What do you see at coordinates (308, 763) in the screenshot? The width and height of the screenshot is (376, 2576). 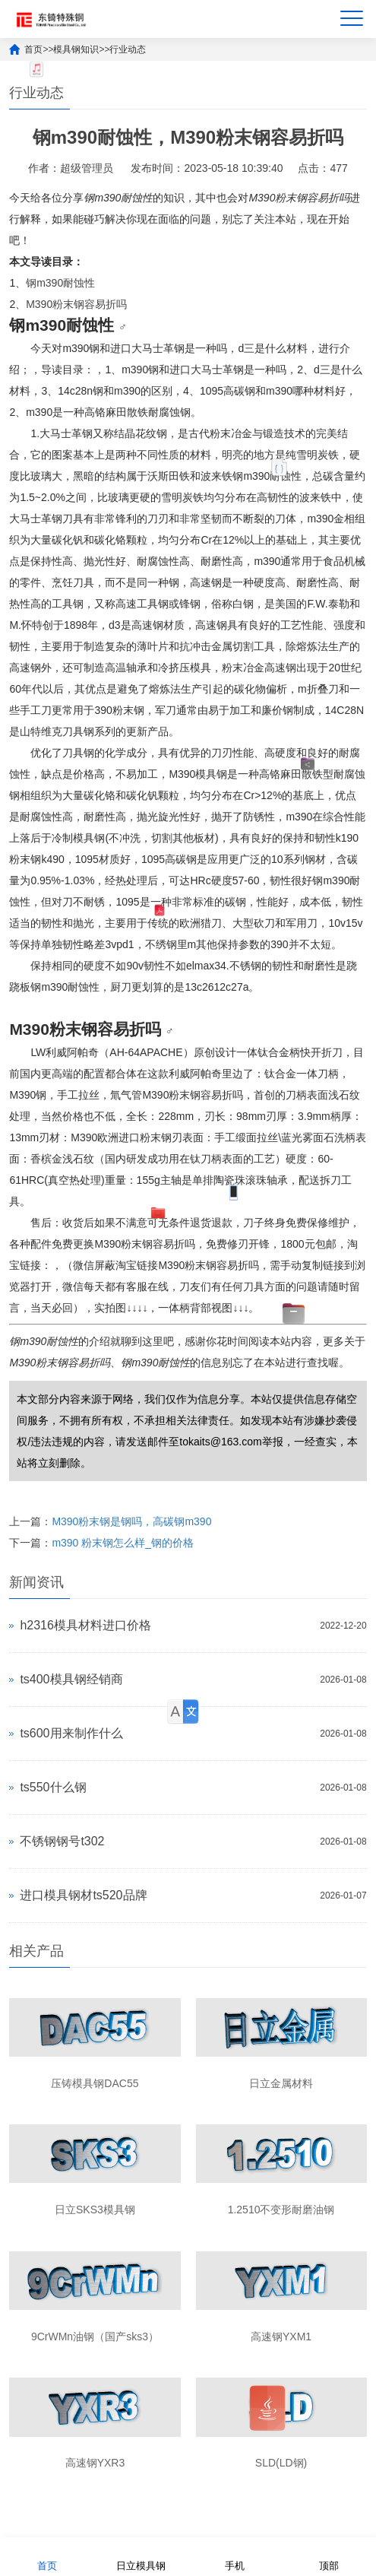 I see `open your public shared folder` at bounding box center [308, 763].